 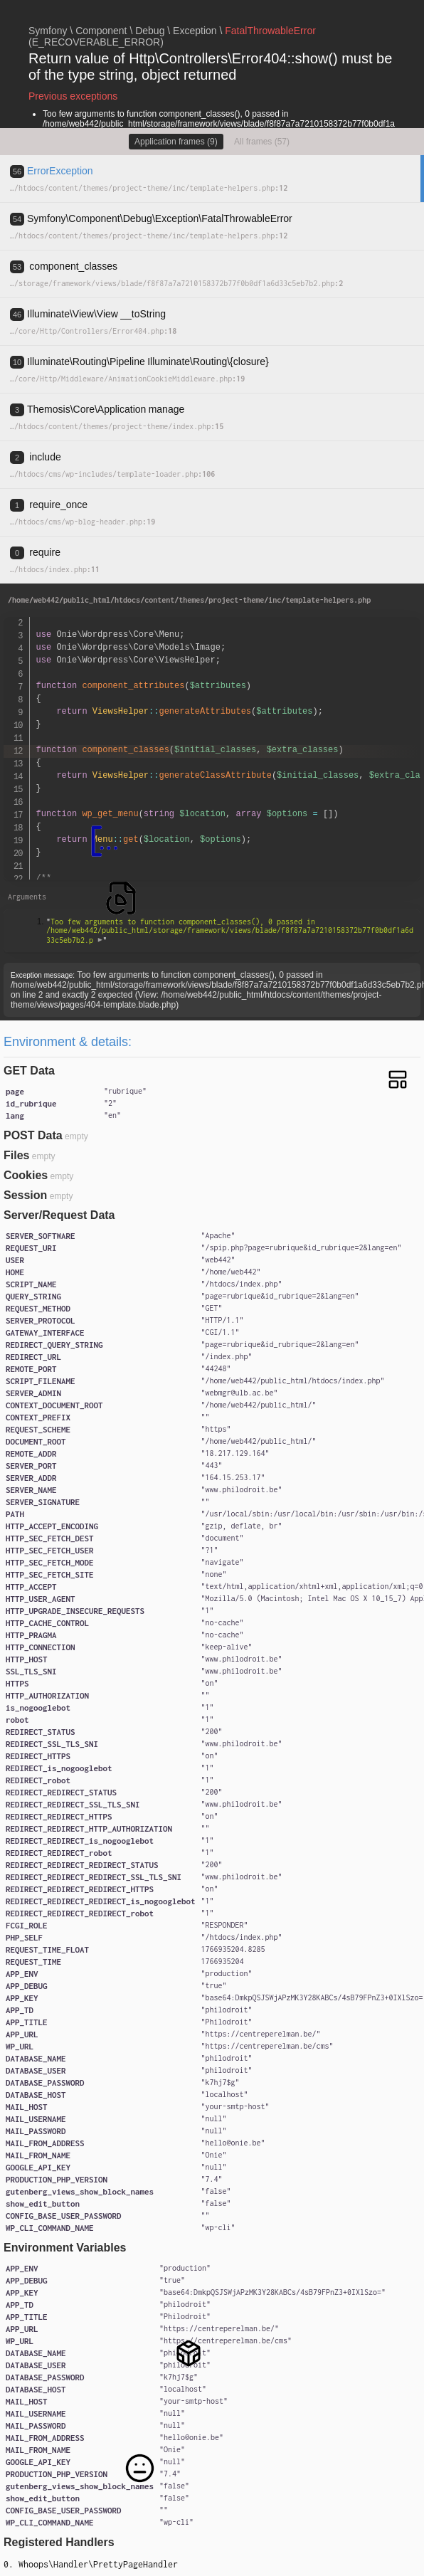 What do you see at coordinates (398, 1080) in the screenshot?
I see `select a page layout template` at bounding box center [398, 1080].